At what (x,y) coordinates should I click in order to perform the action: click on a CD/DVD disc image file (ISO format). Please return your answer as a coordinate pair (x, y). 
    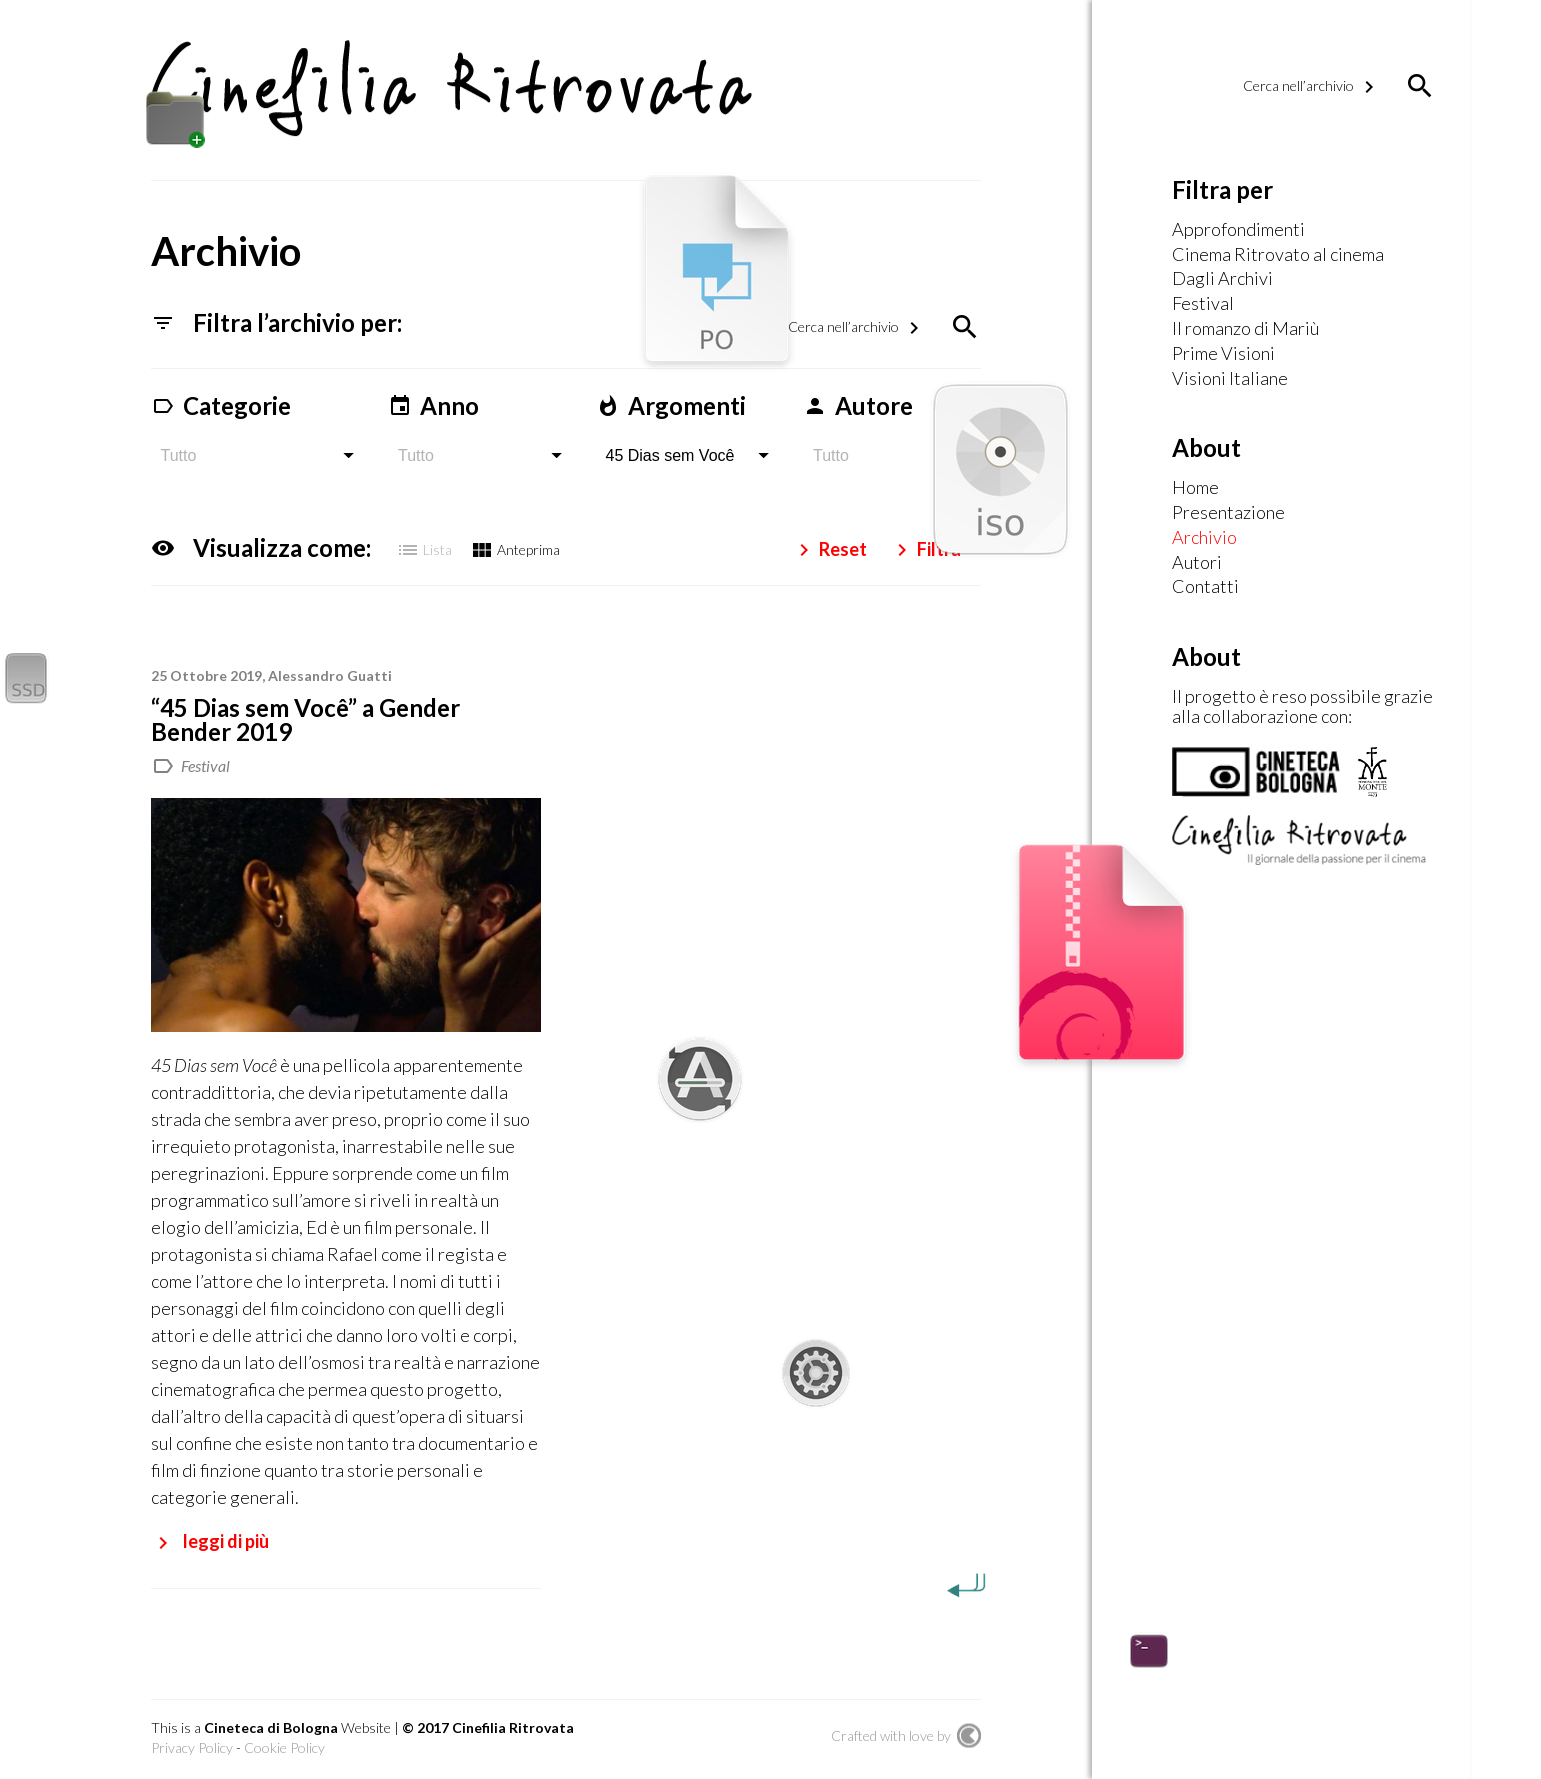
    Looking at the image, I should click on (1000, 469).